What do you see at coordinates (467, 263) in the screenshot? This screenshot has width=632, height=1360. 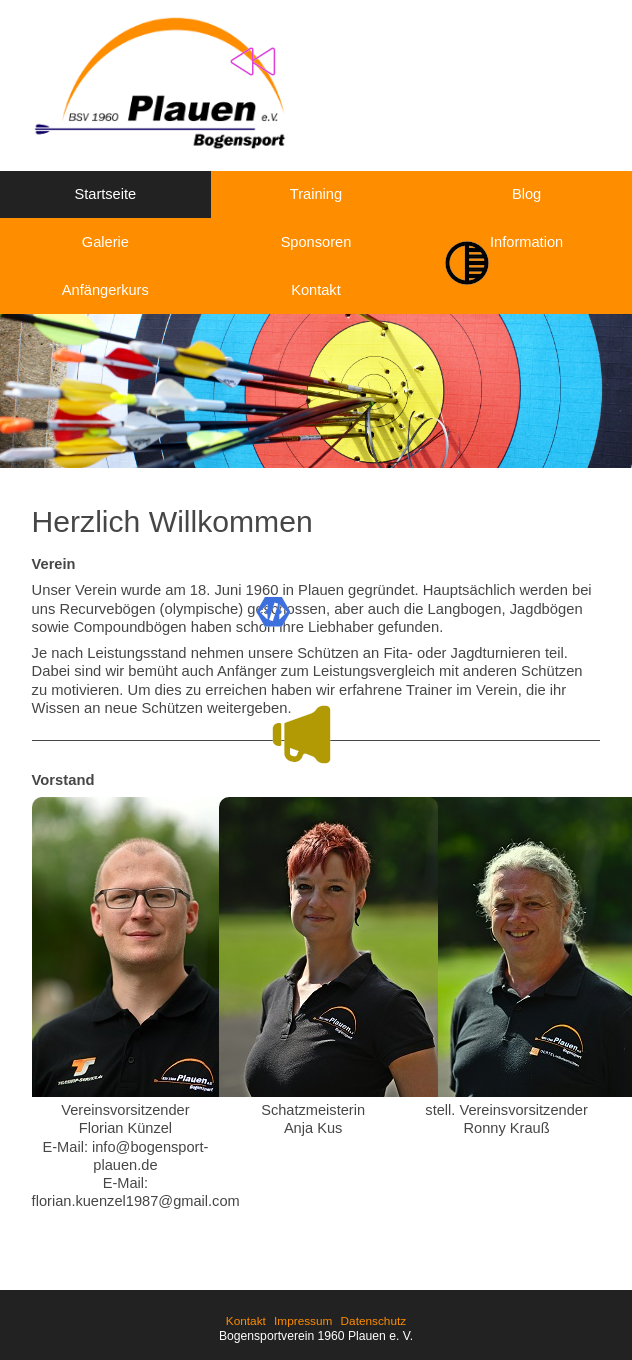 I see `adjust image contrast settings` at bounding box center [467, 263].